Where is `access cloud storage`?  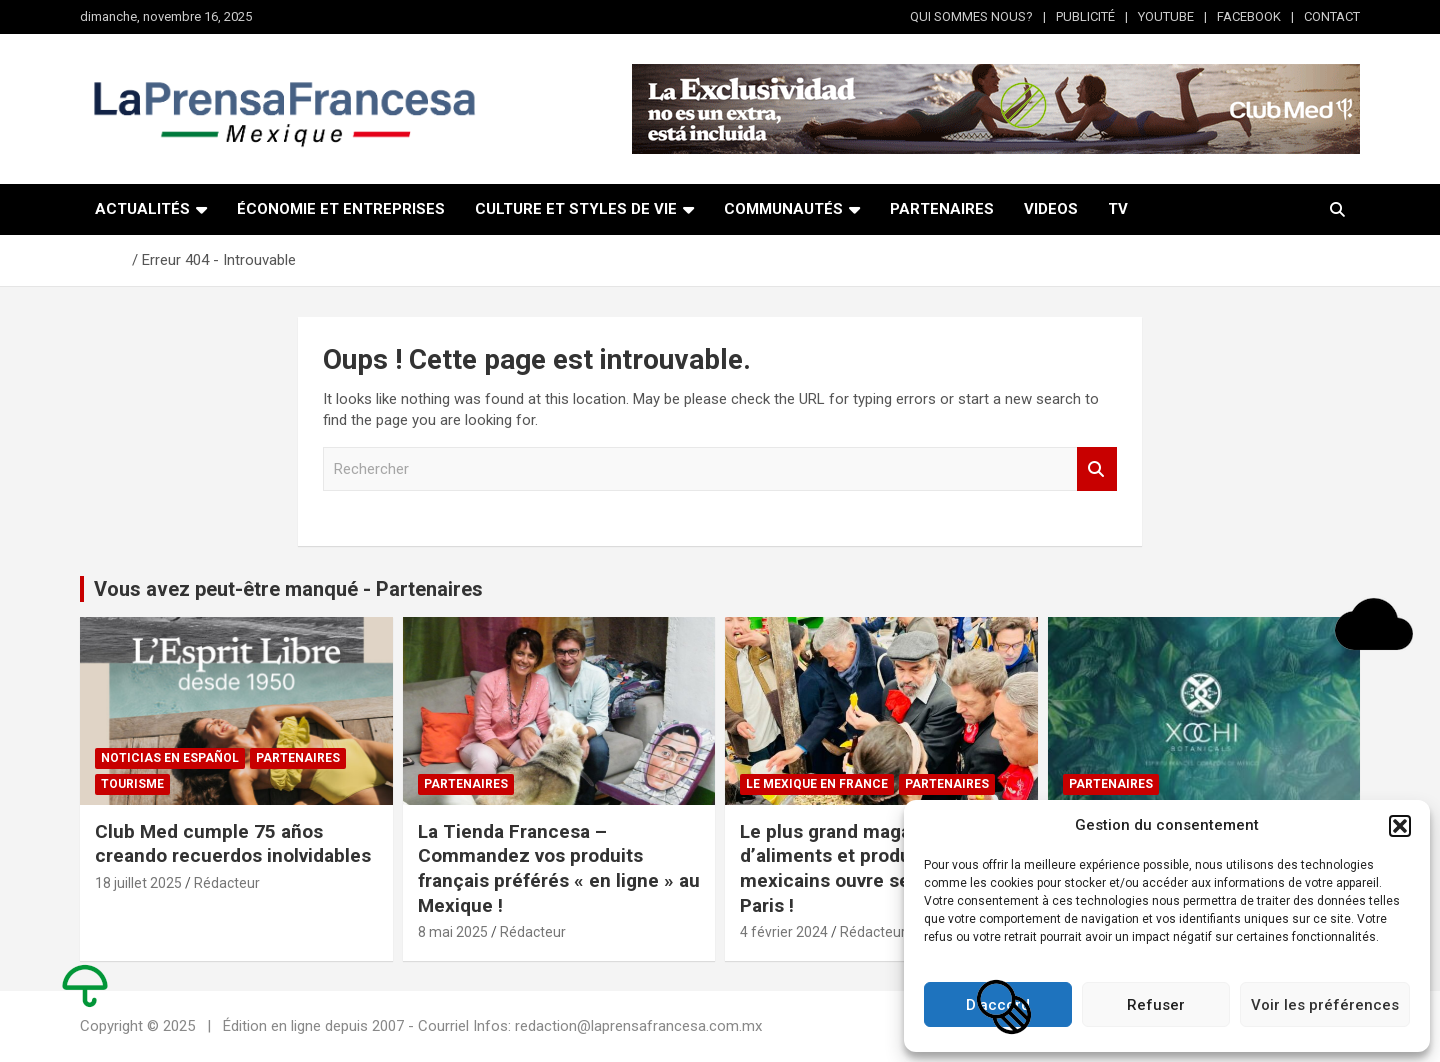
access cloud storage is located at coordinates (1374, 624).